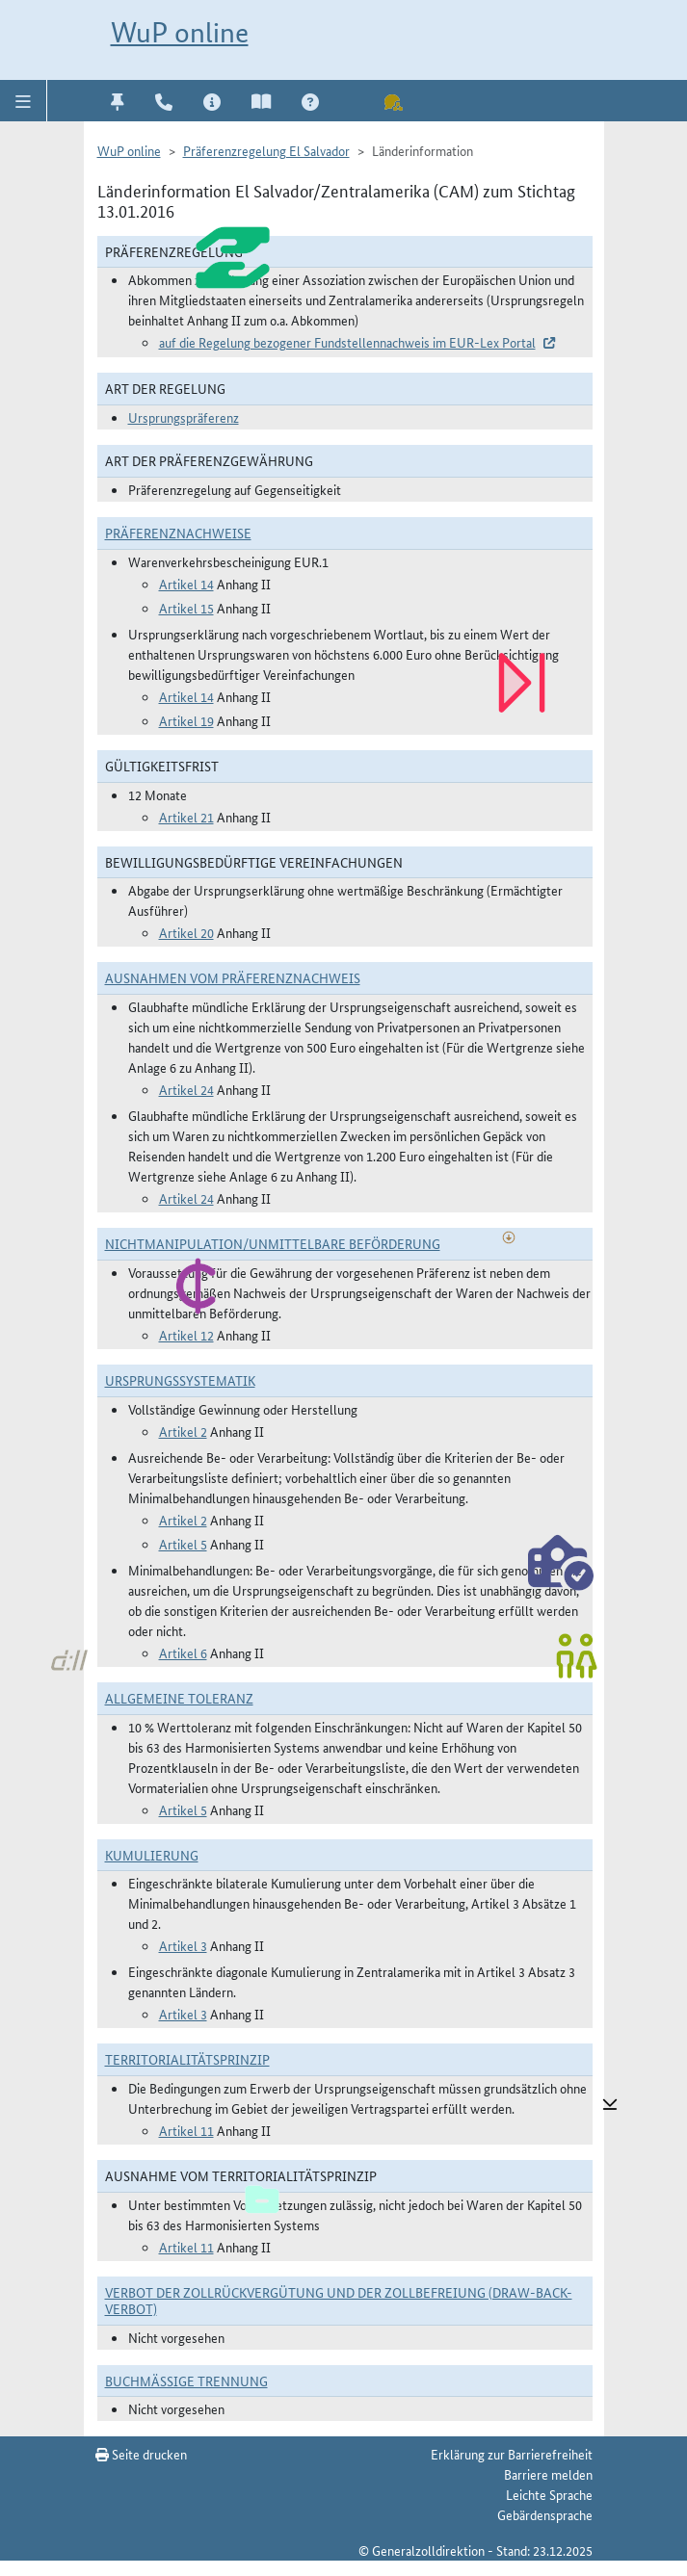 This screenshot has width=687, height=2576. Describe the element at coordinates (262, 2200) in the screenshot. I see `remove a folder` at that location.